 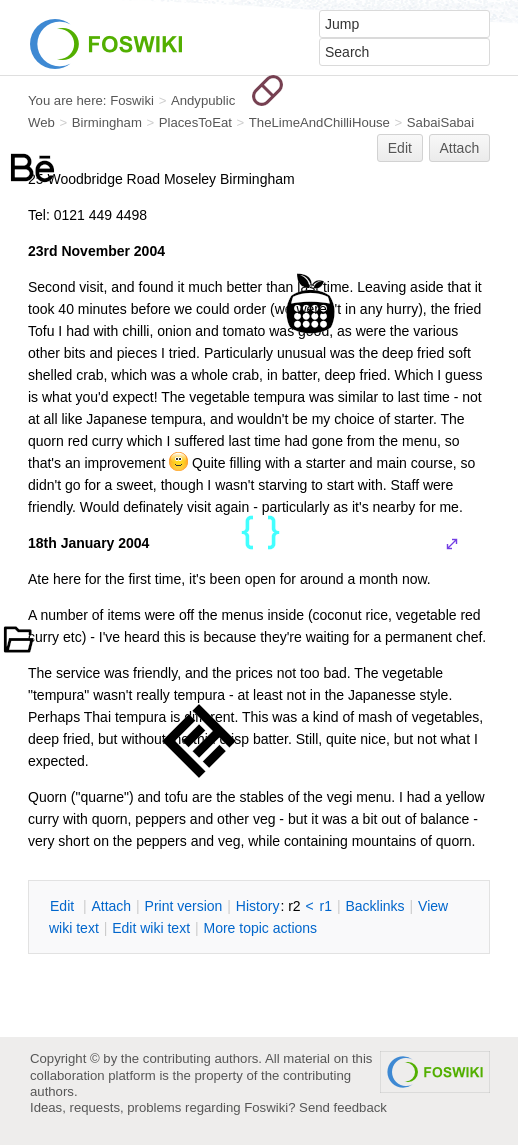 I want to click on access code editor or development tools, so click(x=260, y=532).